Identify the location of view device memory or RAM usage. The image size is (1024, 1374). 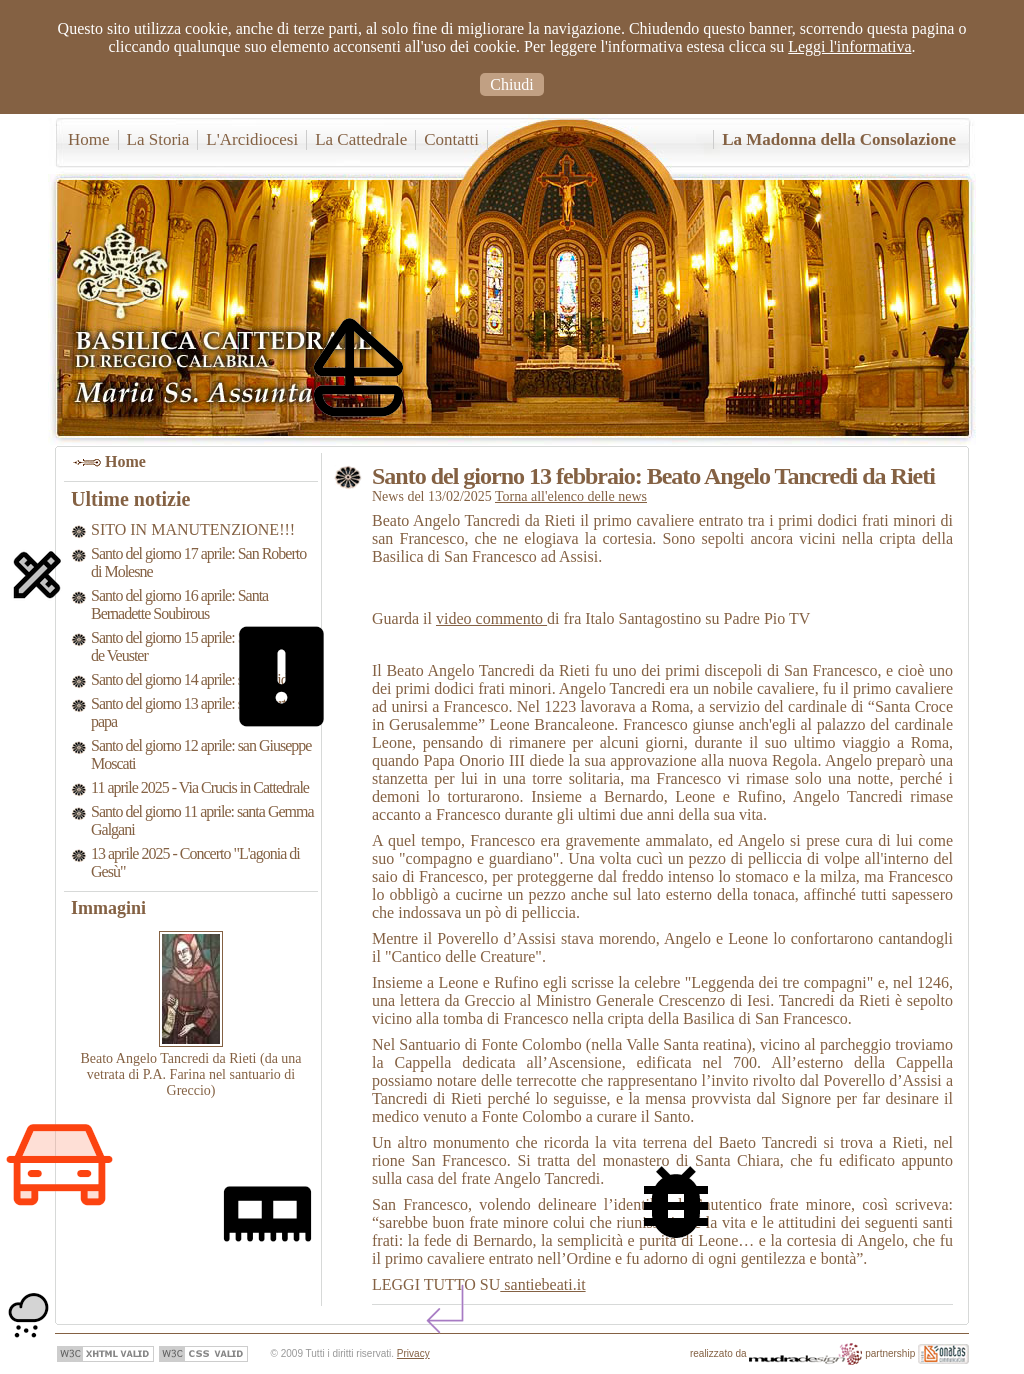
(267, 1212).